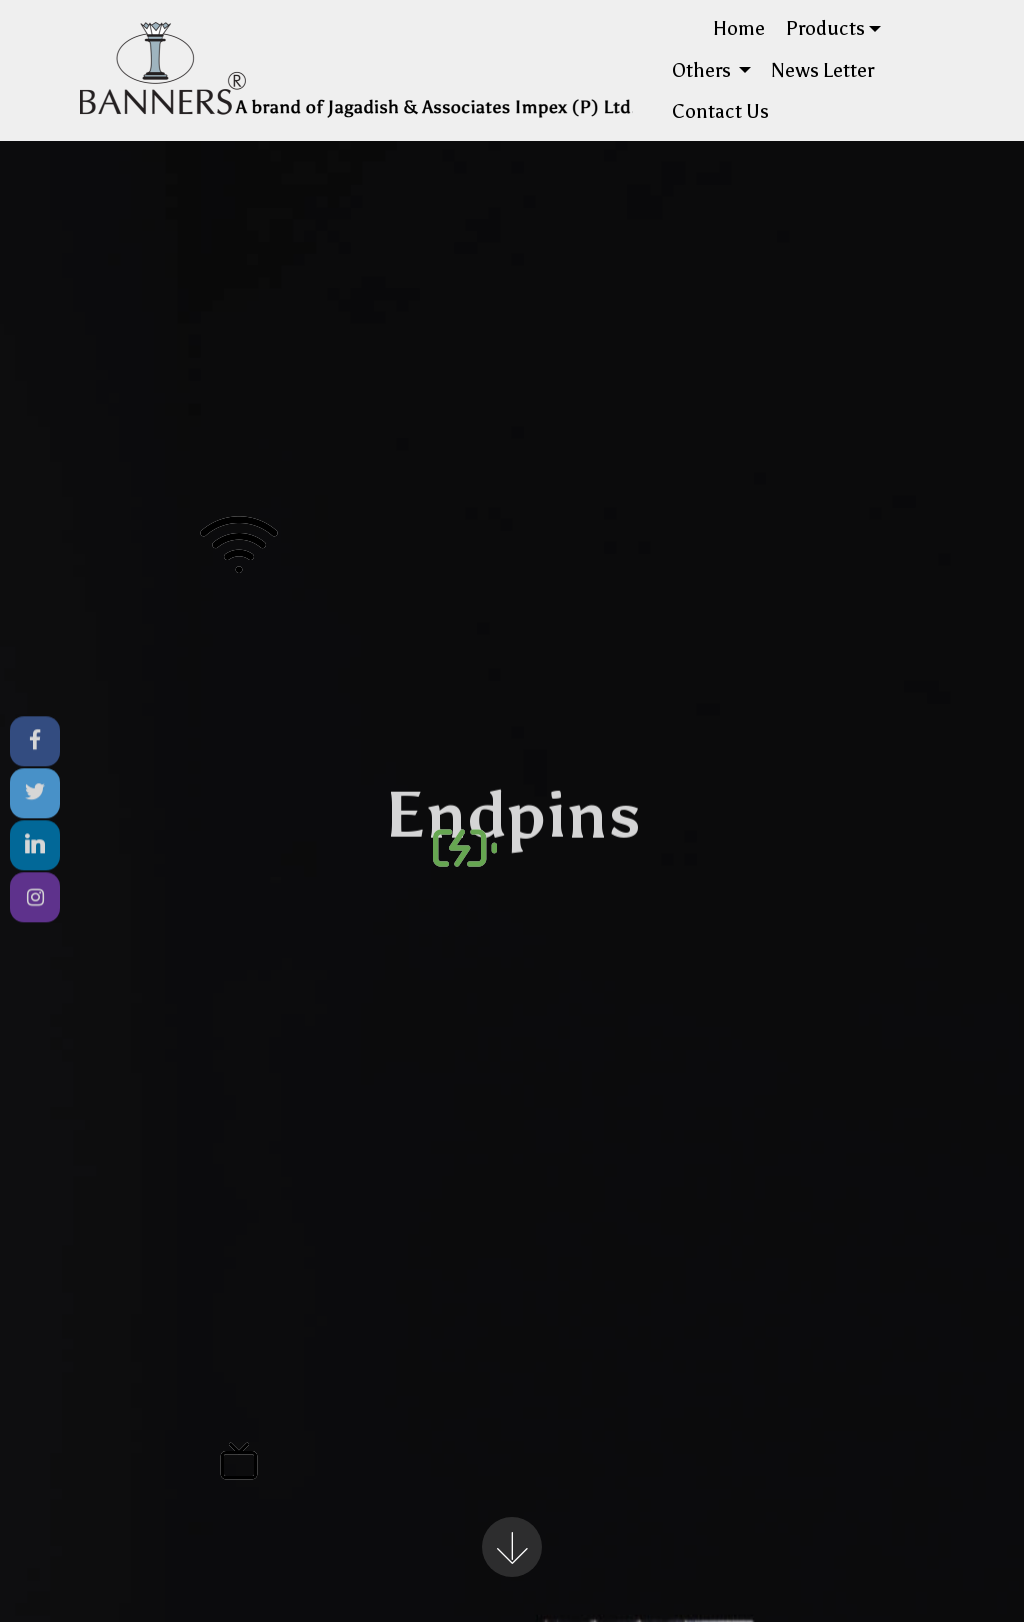  I want to click on view wireless network connection status, so click(239, 543).